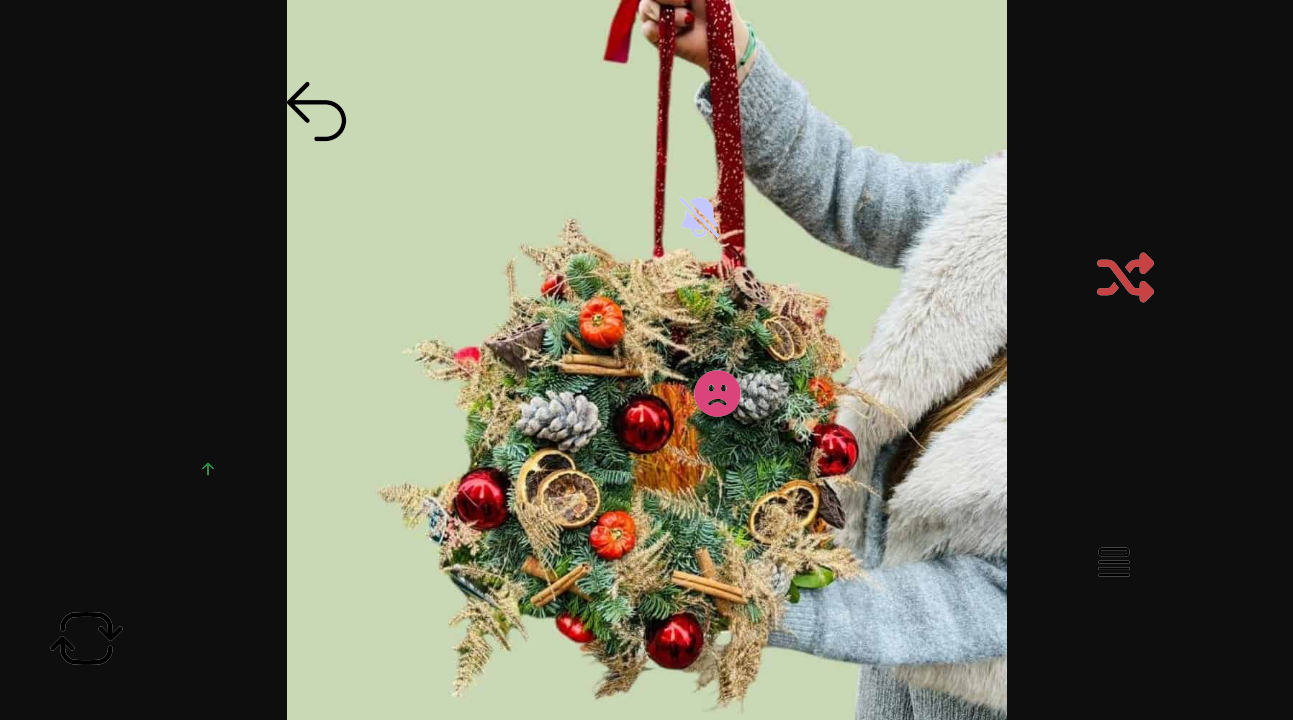  Describe the element at coordinates (717, 393) in the screenshot. I see `indicates negative feedback or dissatisfaction` at that location.